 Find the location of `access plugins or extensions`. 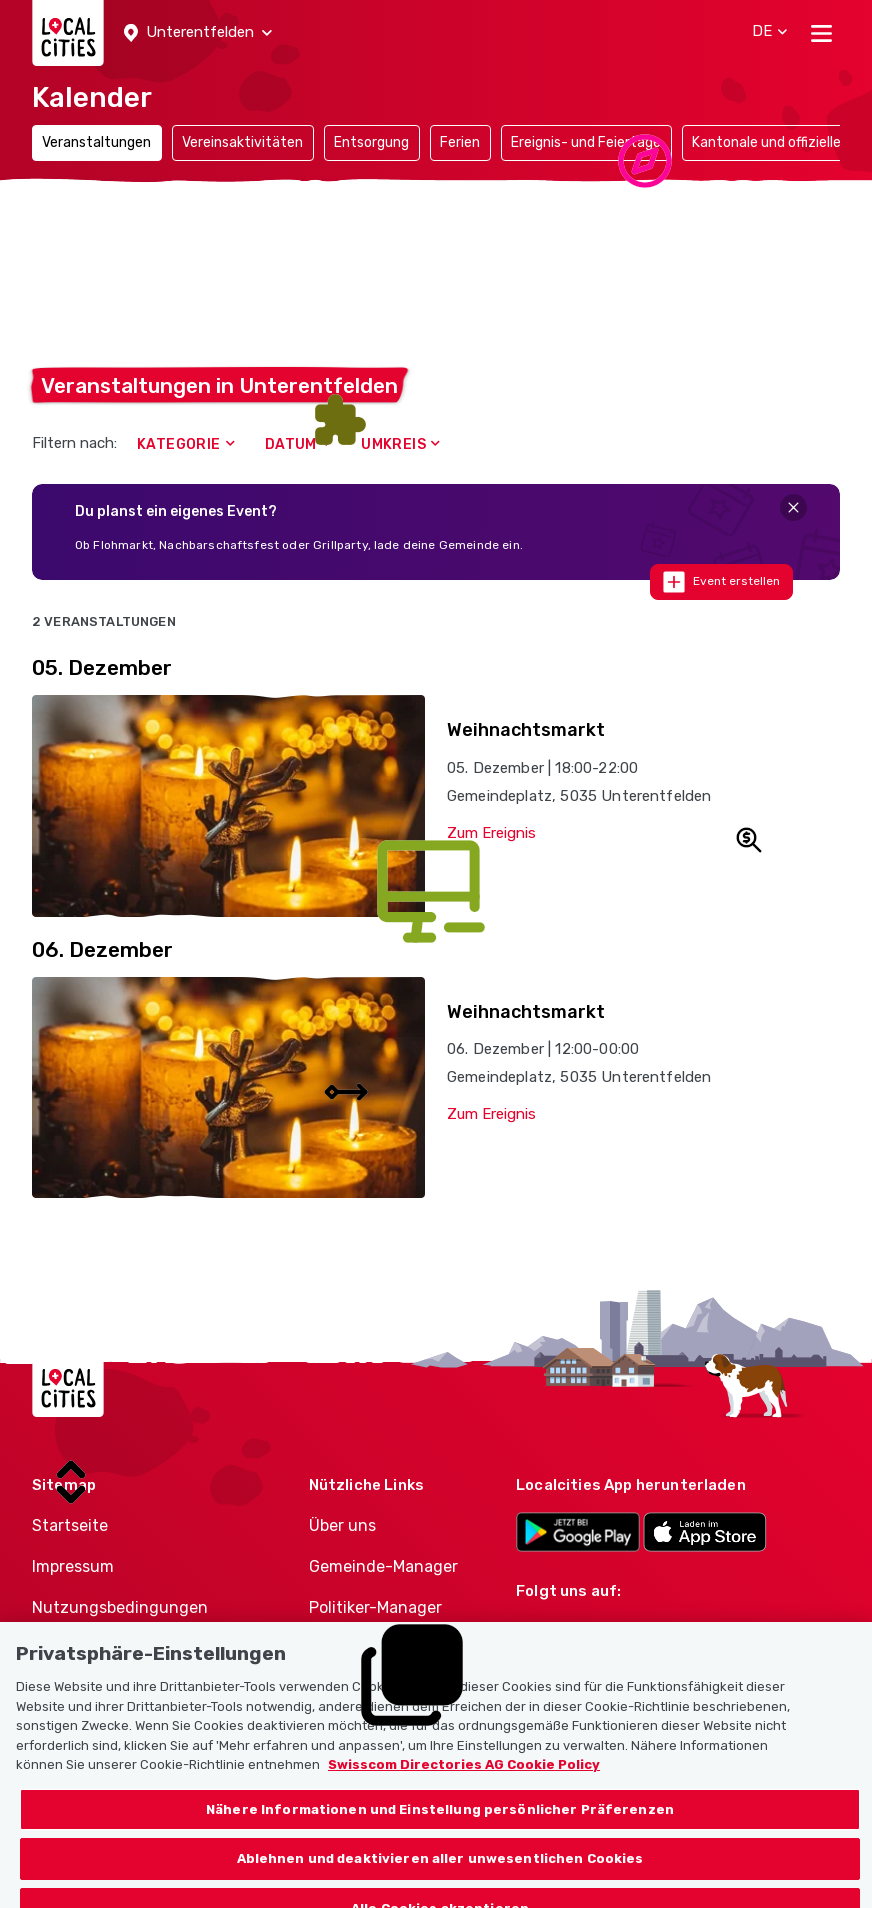

access plugins or extensions is located at coordinates (340, 419).